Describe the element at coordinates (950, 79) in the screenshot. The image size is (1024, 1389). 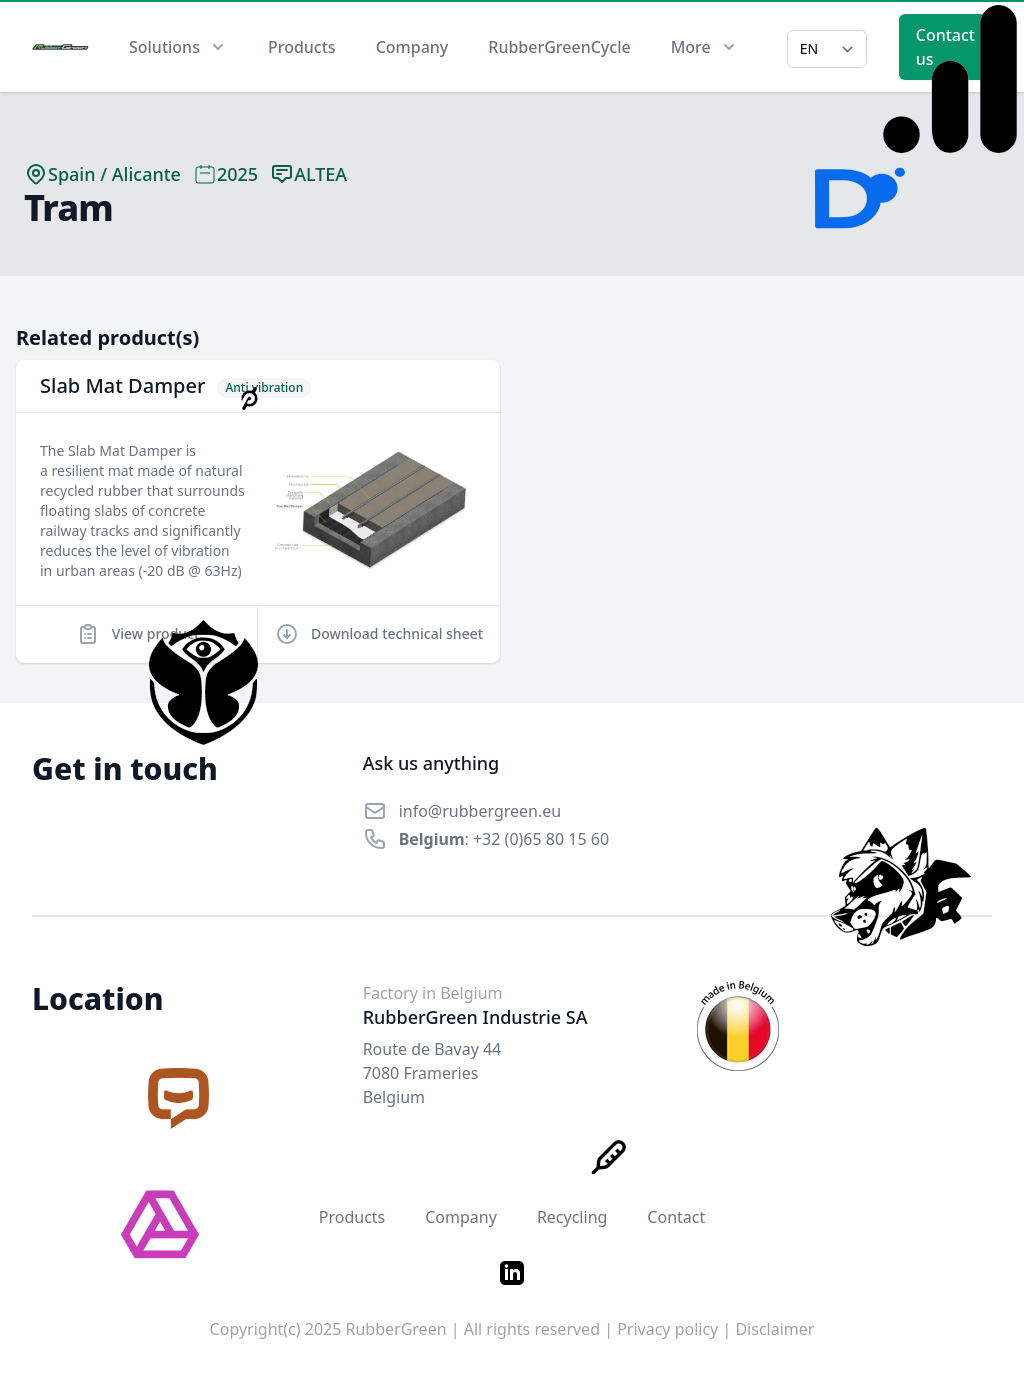
I see `open Google Analytics dashboard` at that location.